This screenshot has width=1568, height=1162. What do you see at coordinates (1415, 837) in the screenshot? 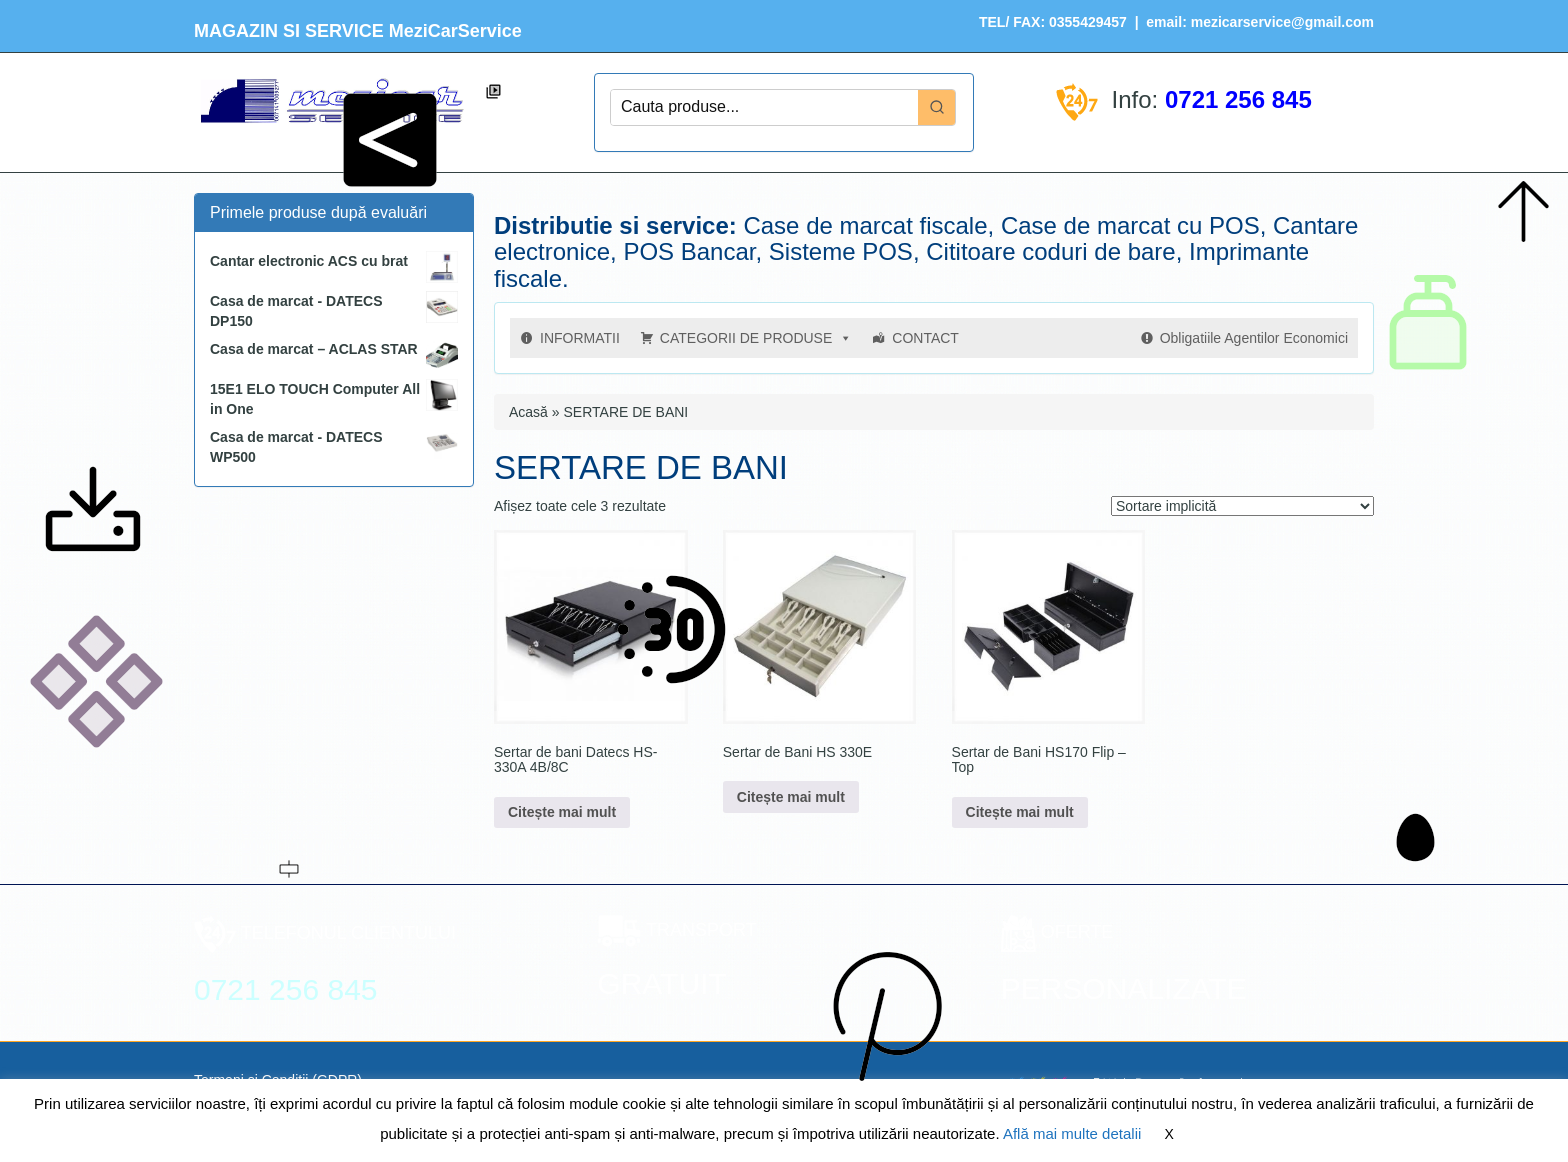
I see `indicates egg or egg-containing ingredient` at bounding box center [1415, 837].